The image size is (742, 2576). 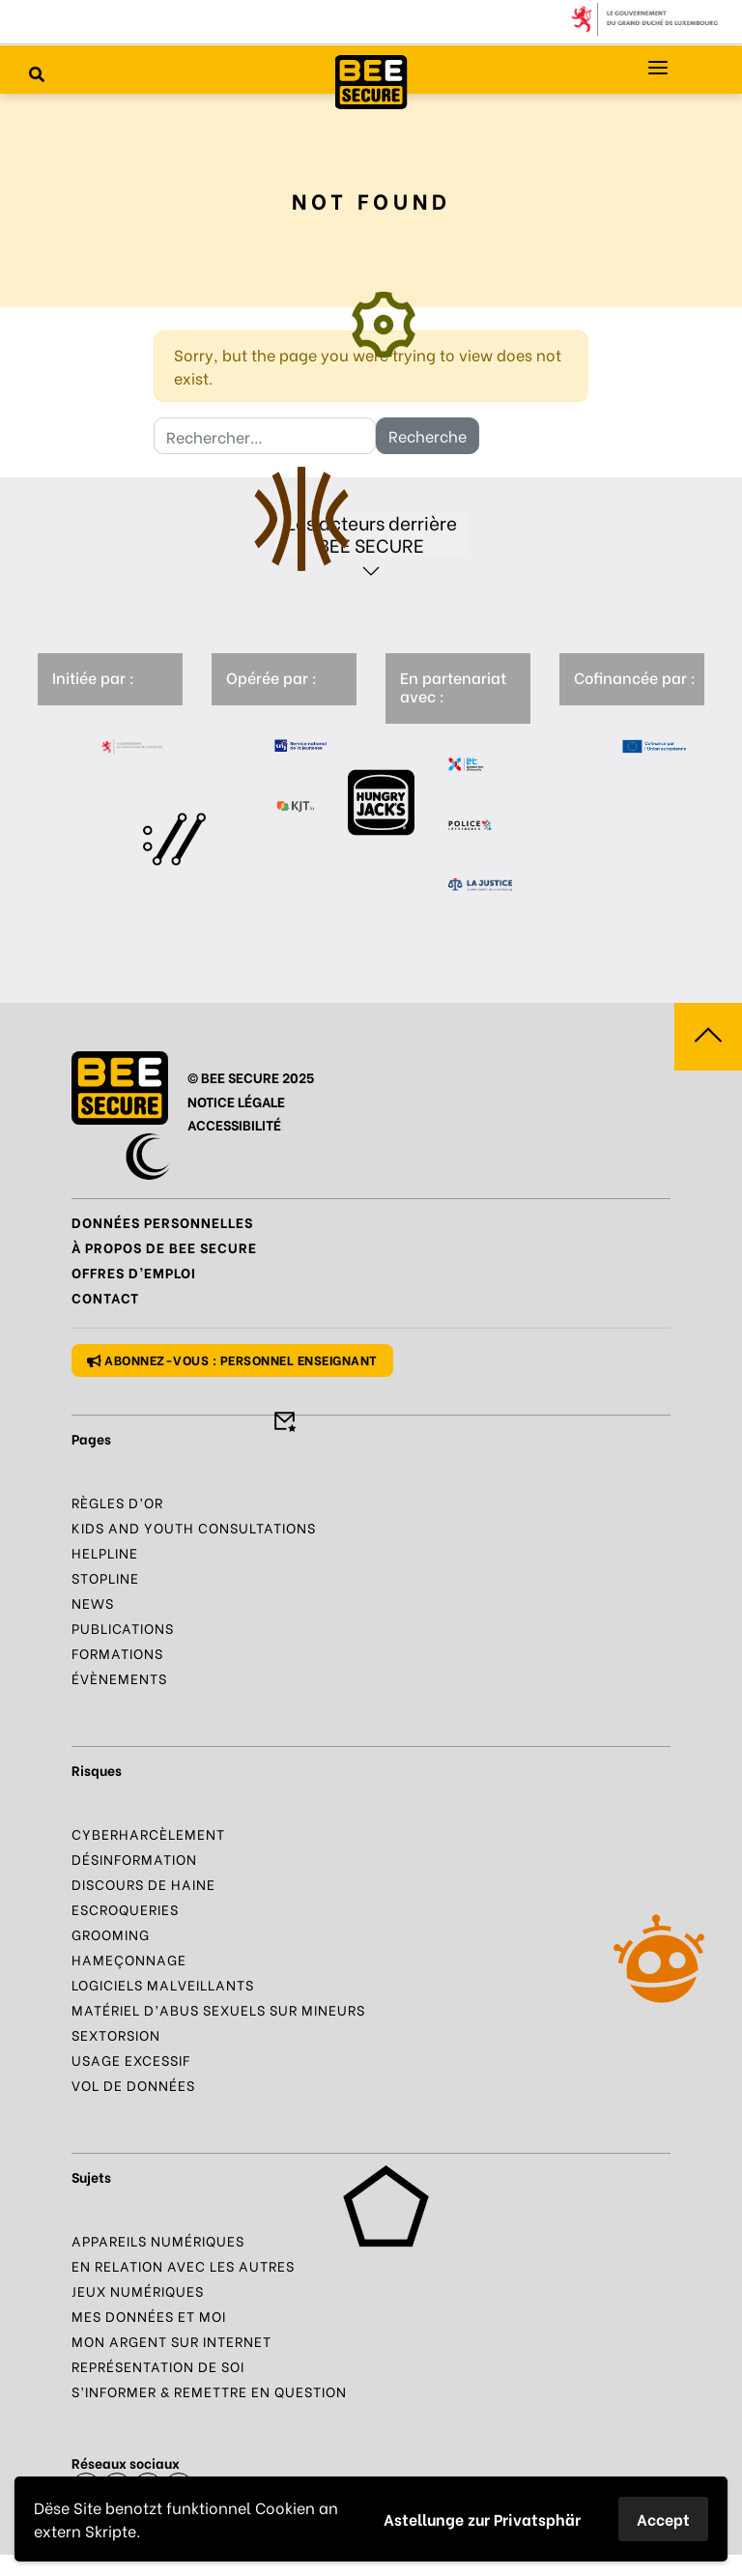 I want to click on contributor covenant logo indicating a code of conduct for open source projects, so click(x=148, y=1157).